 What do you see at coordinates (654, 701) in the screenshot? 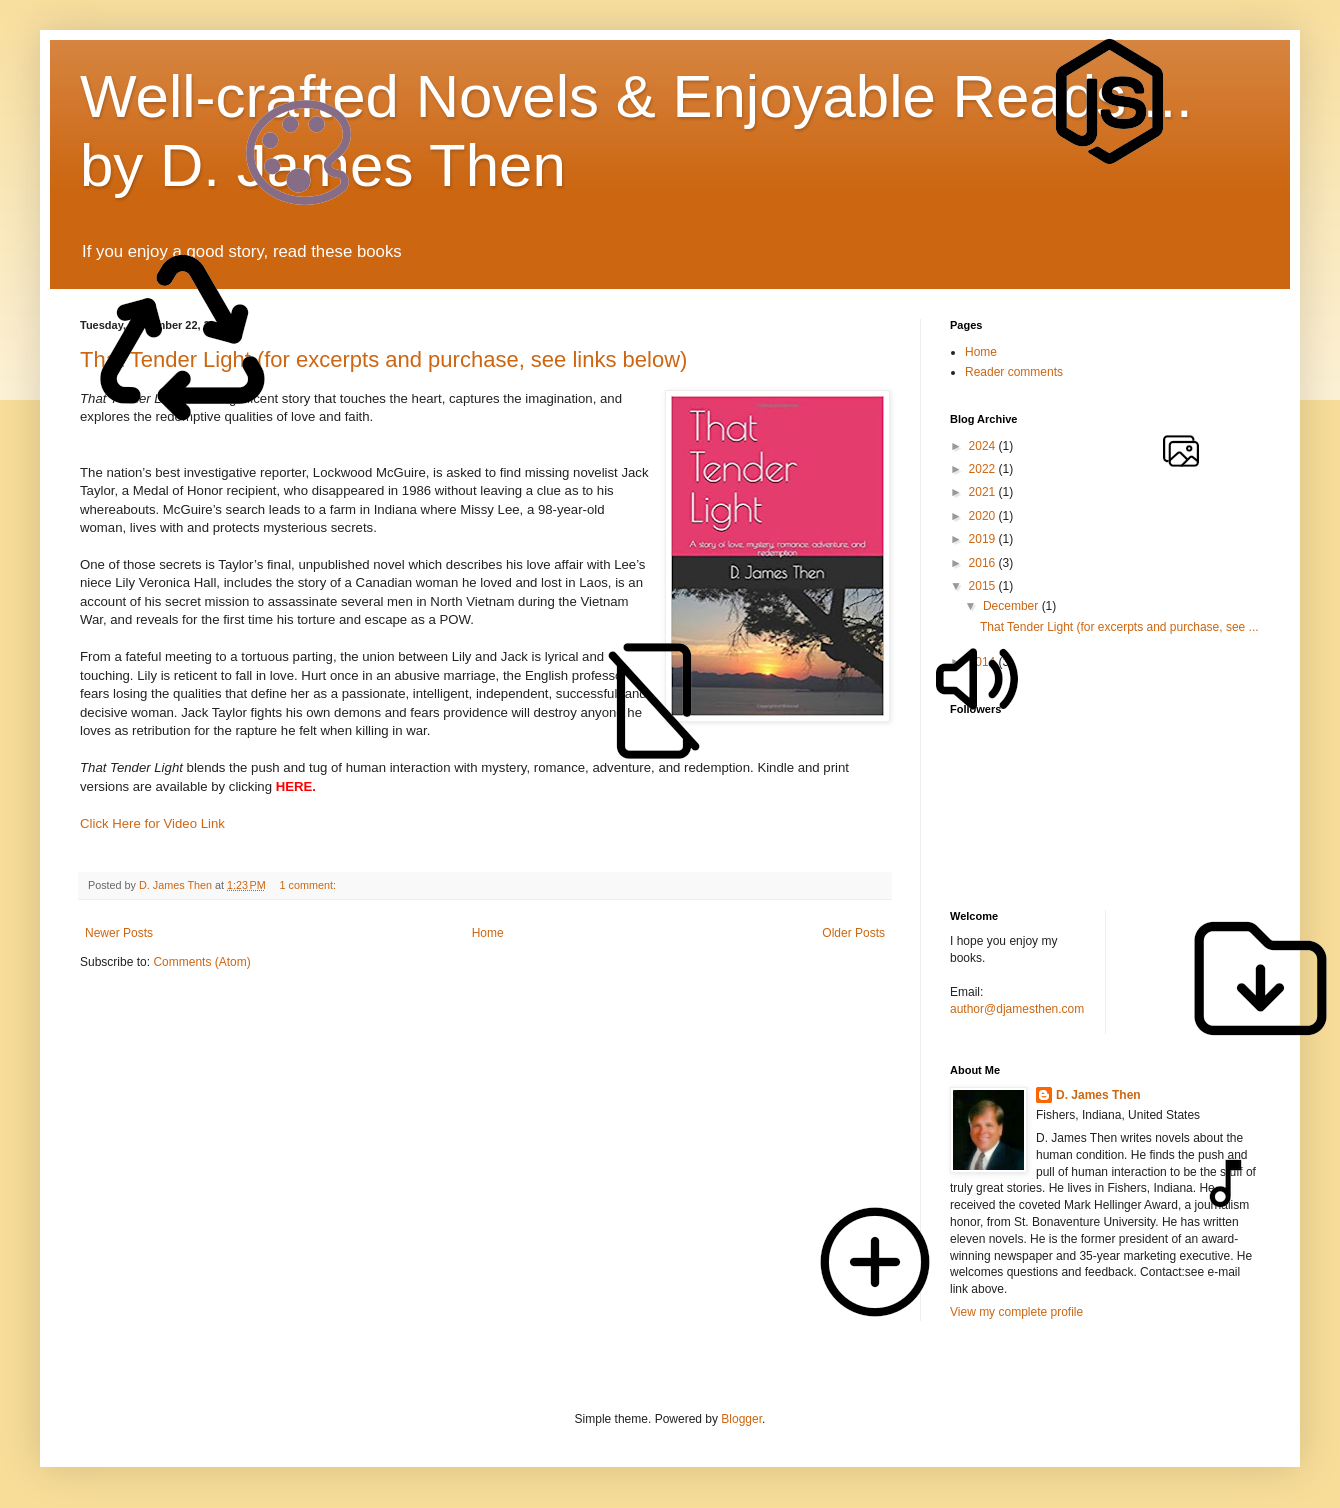
I see `mobile device unavailable or disabled` at bounding box center [654, 701].